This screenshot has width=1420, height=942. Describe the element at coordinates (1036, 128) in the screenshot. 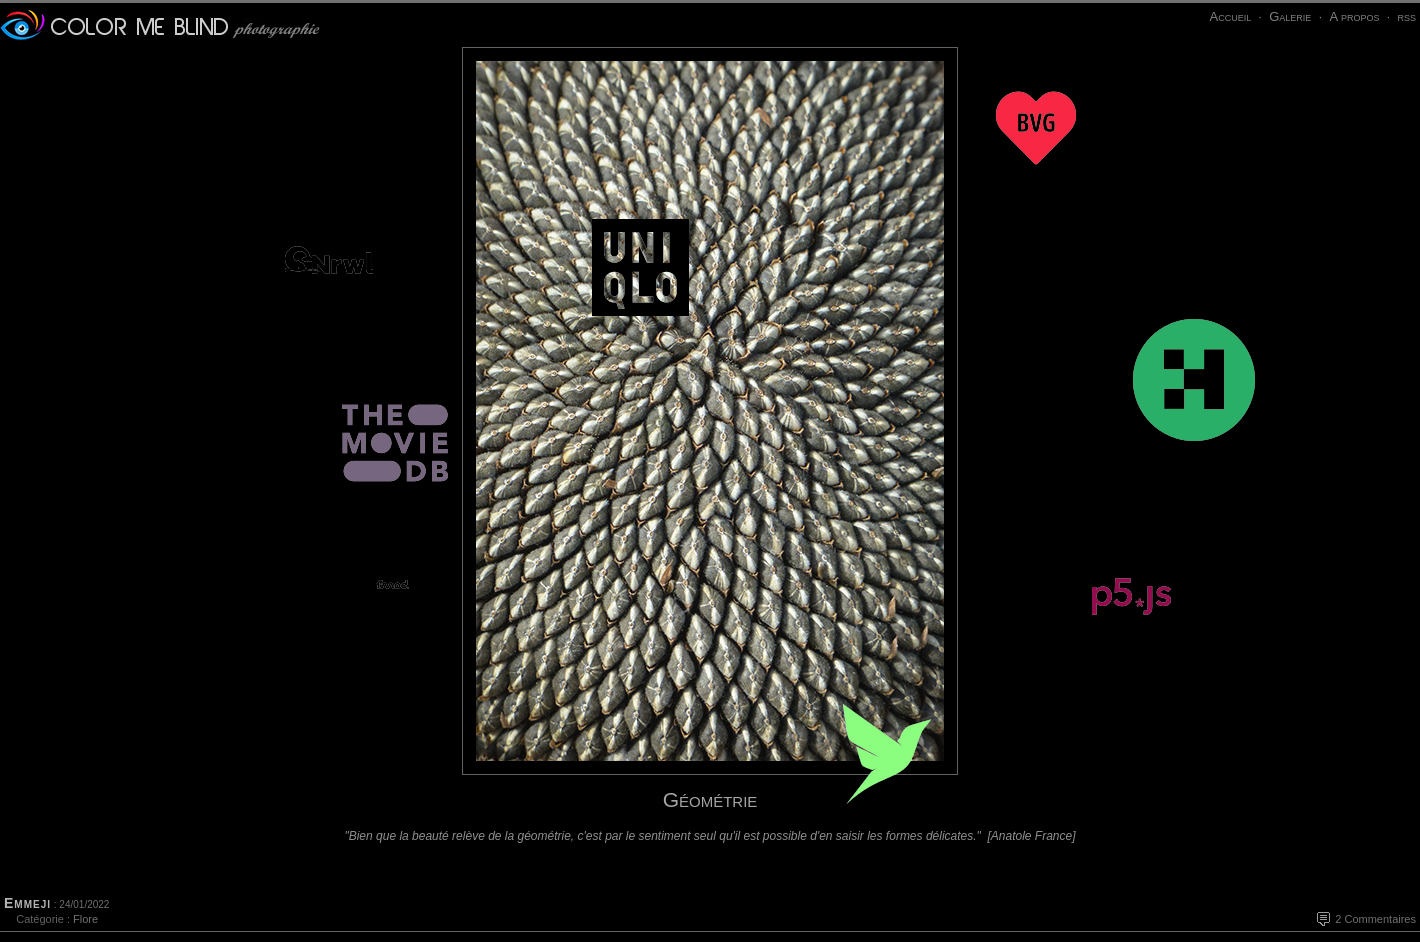

I see `BVG (Berlin public transit) app or service` at that location.